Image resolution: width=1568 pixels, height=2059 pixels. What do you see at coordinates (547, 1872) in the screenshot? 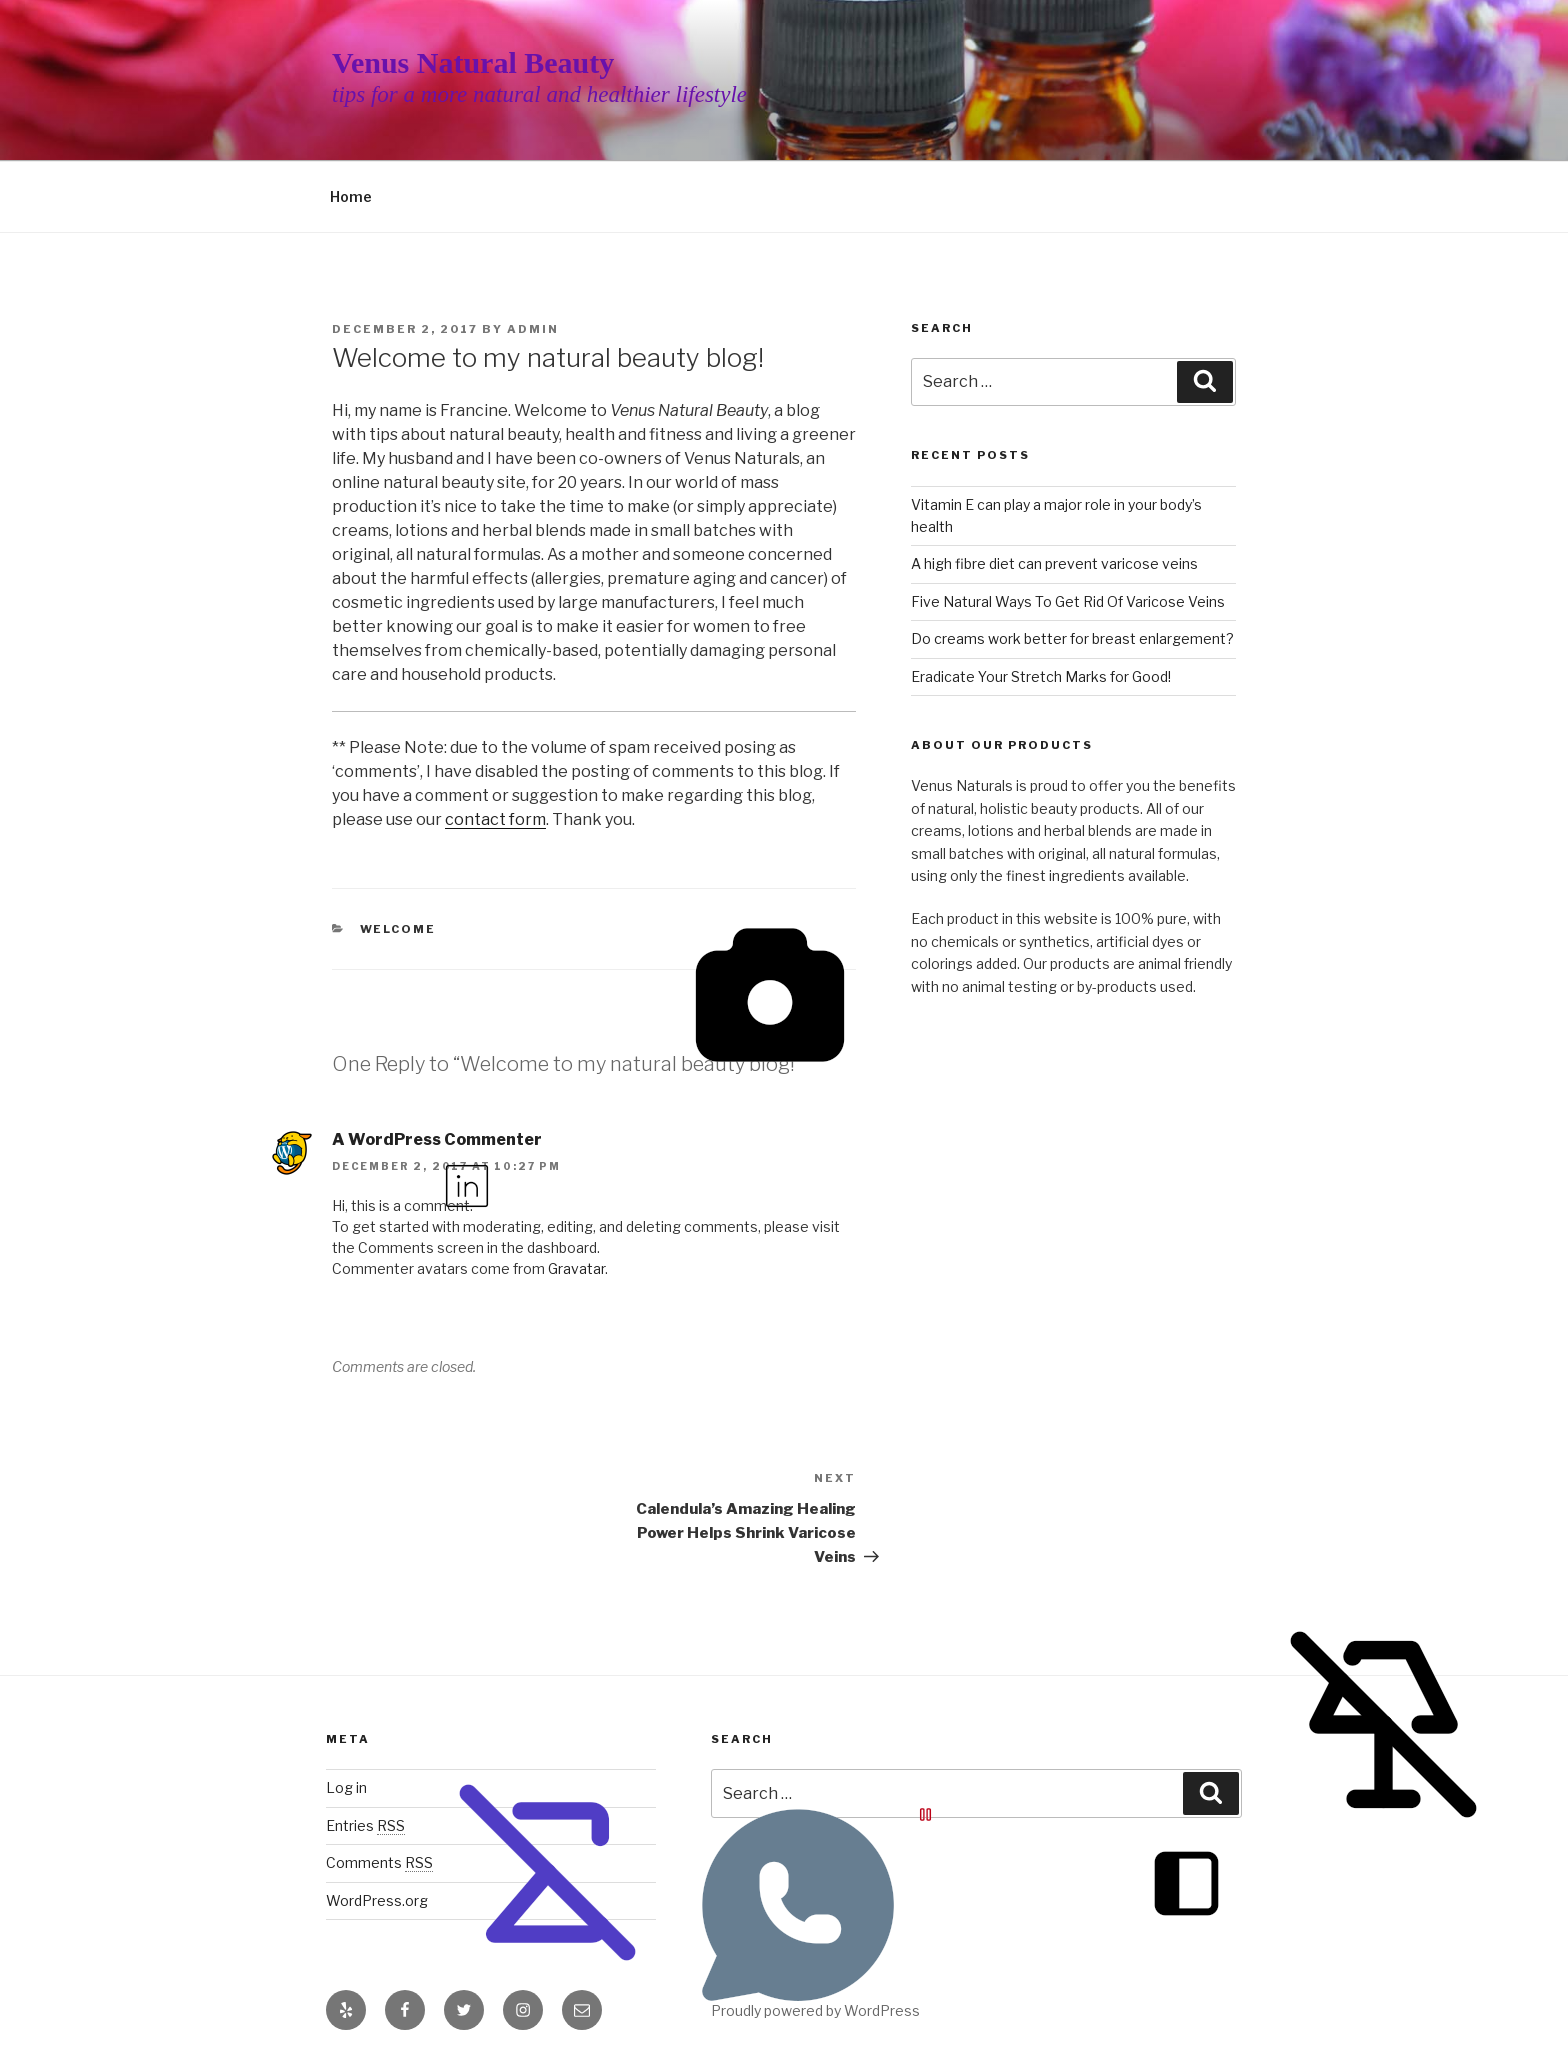
I see `disable automatic sum calculation` at bounding box center [547, 1872].